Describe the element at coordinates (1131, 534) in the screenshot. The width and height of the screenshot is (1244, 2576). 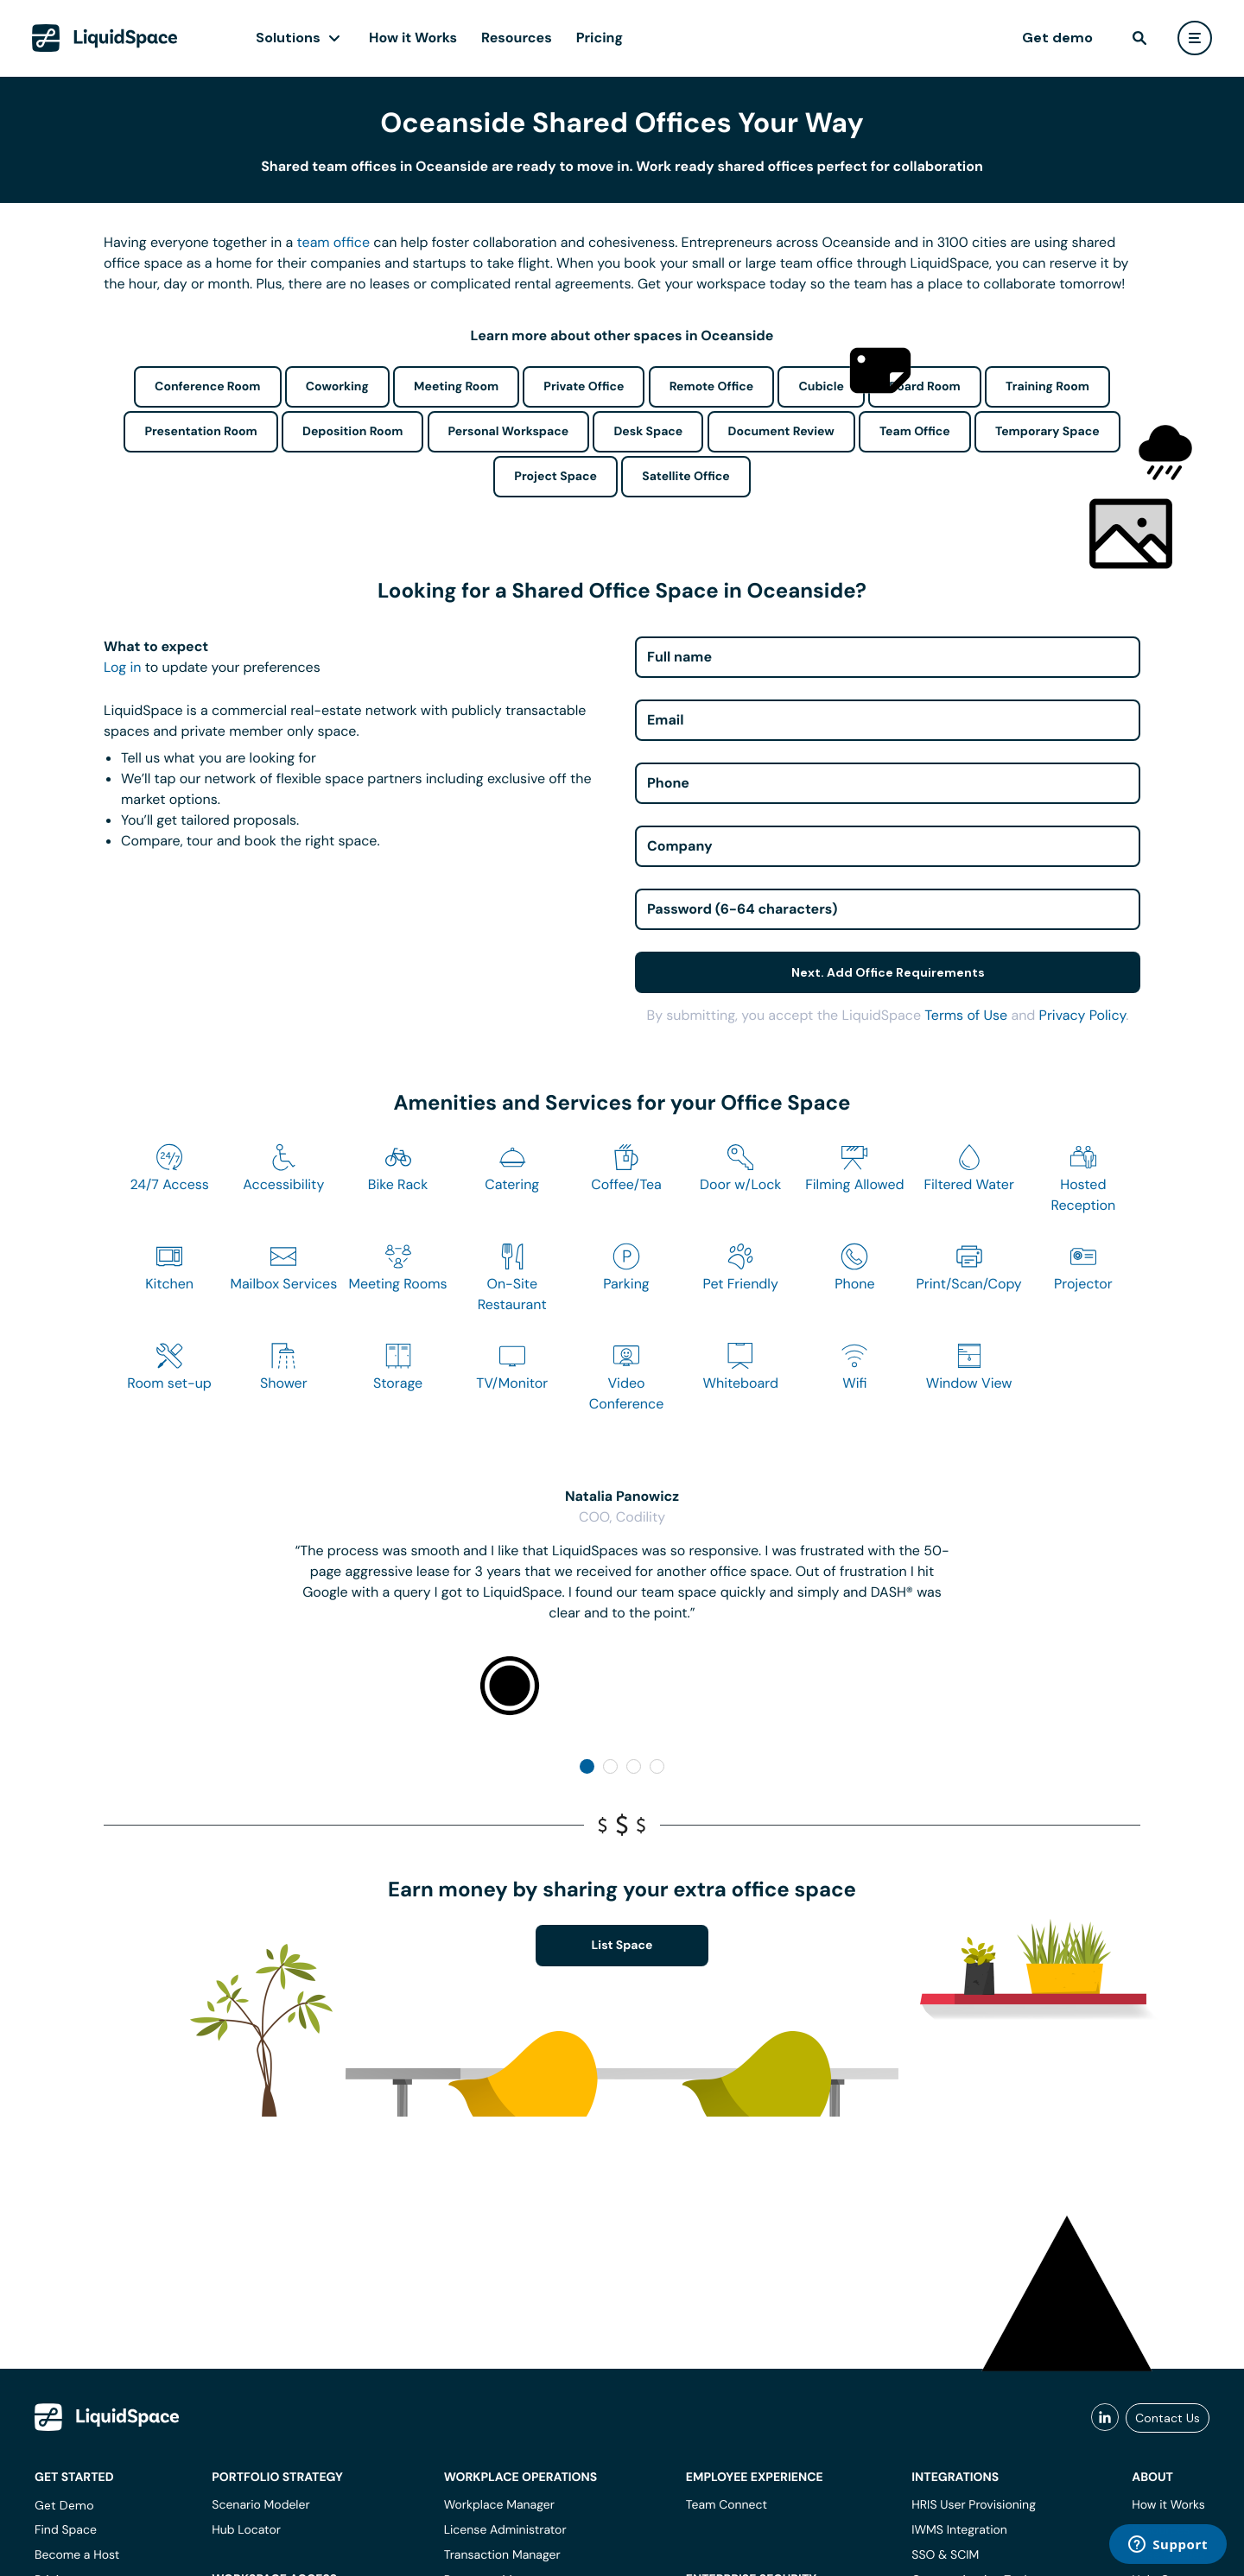
I see `view or open an image file` at that location.